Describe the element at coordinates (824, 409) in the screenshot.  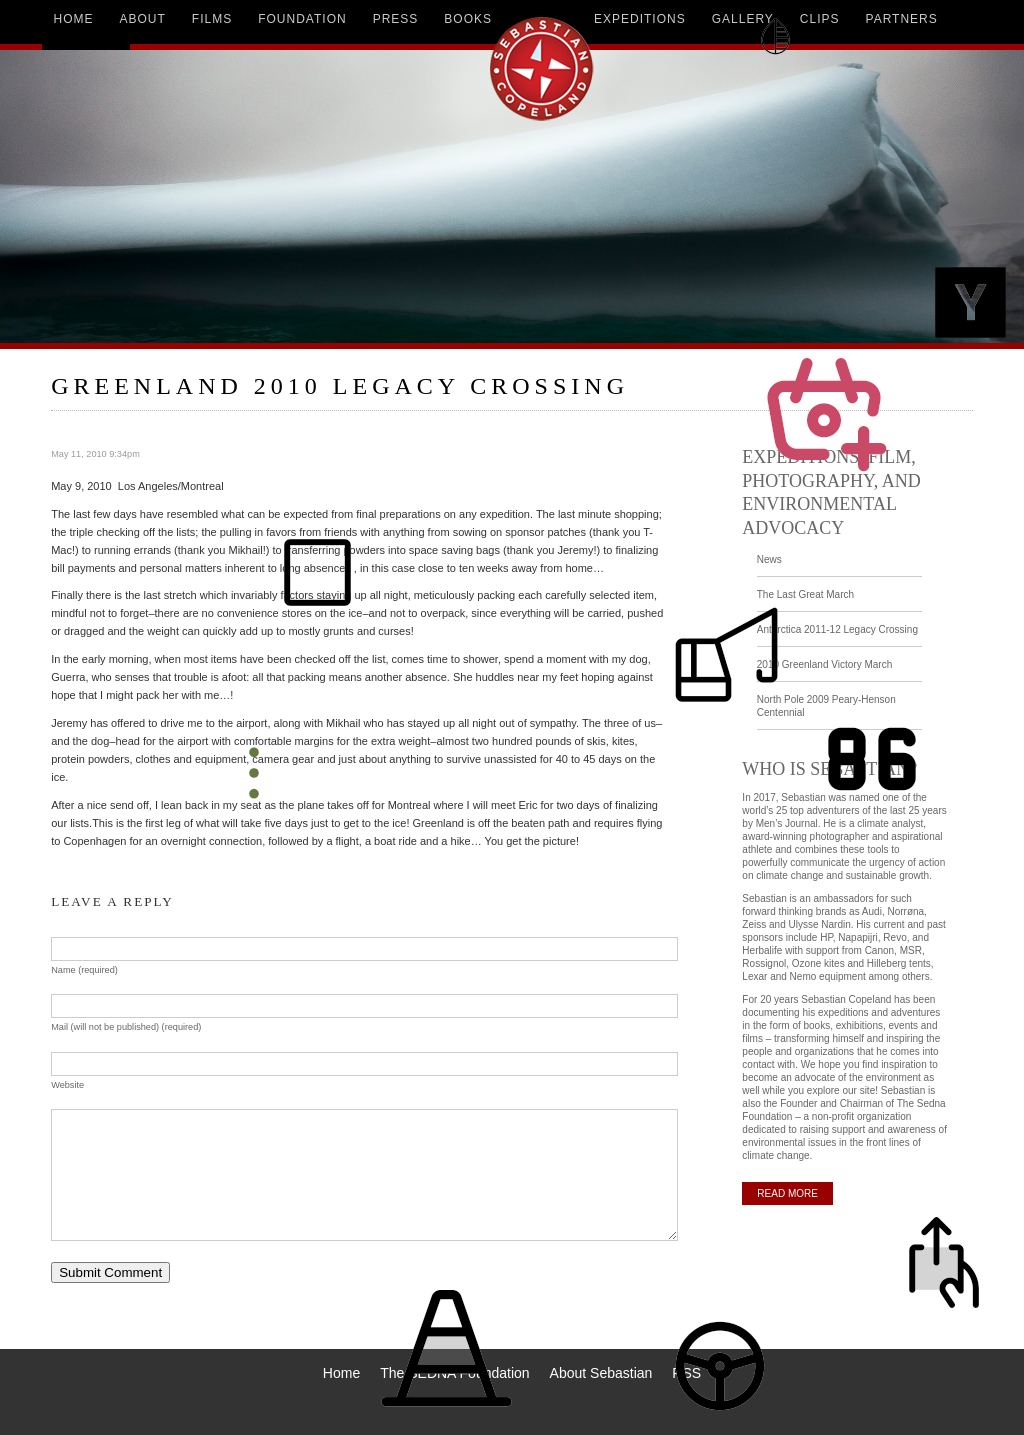
I see `add item to shopping basket` at that location.